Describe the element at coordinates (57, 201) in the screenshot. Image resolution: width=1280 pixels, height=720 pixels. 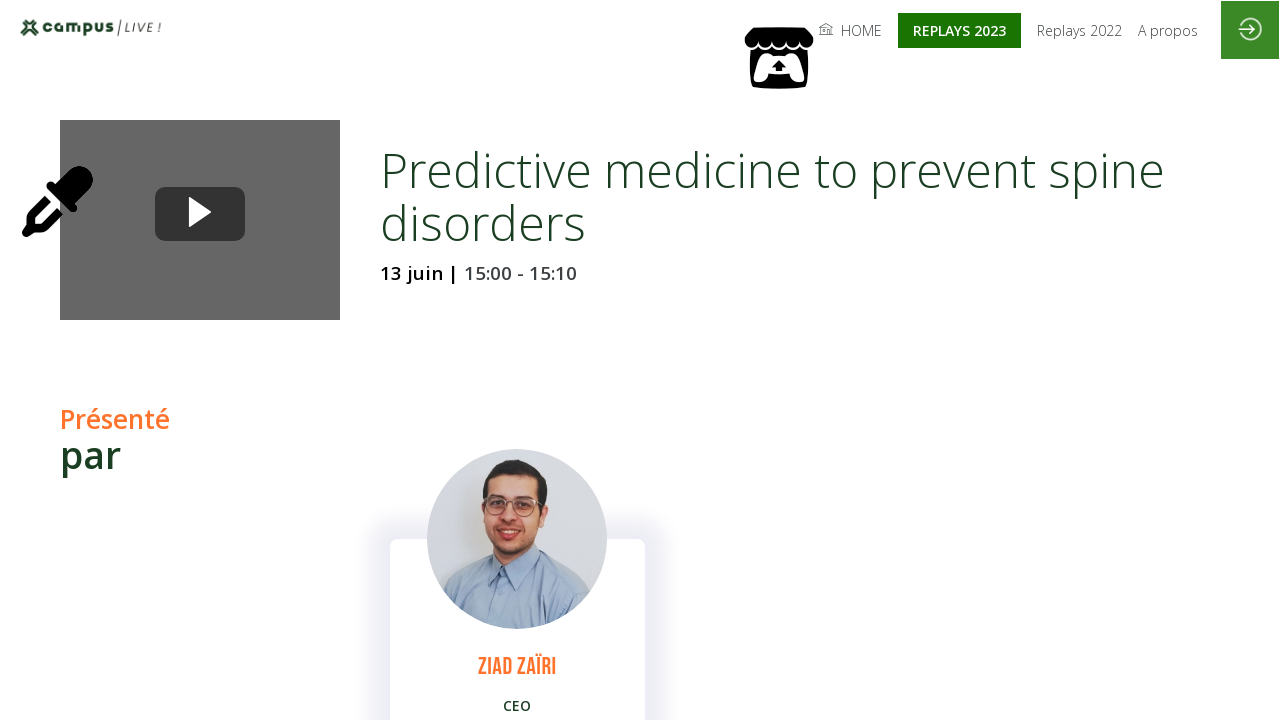
I see `pick a color from the canvas` at that location.